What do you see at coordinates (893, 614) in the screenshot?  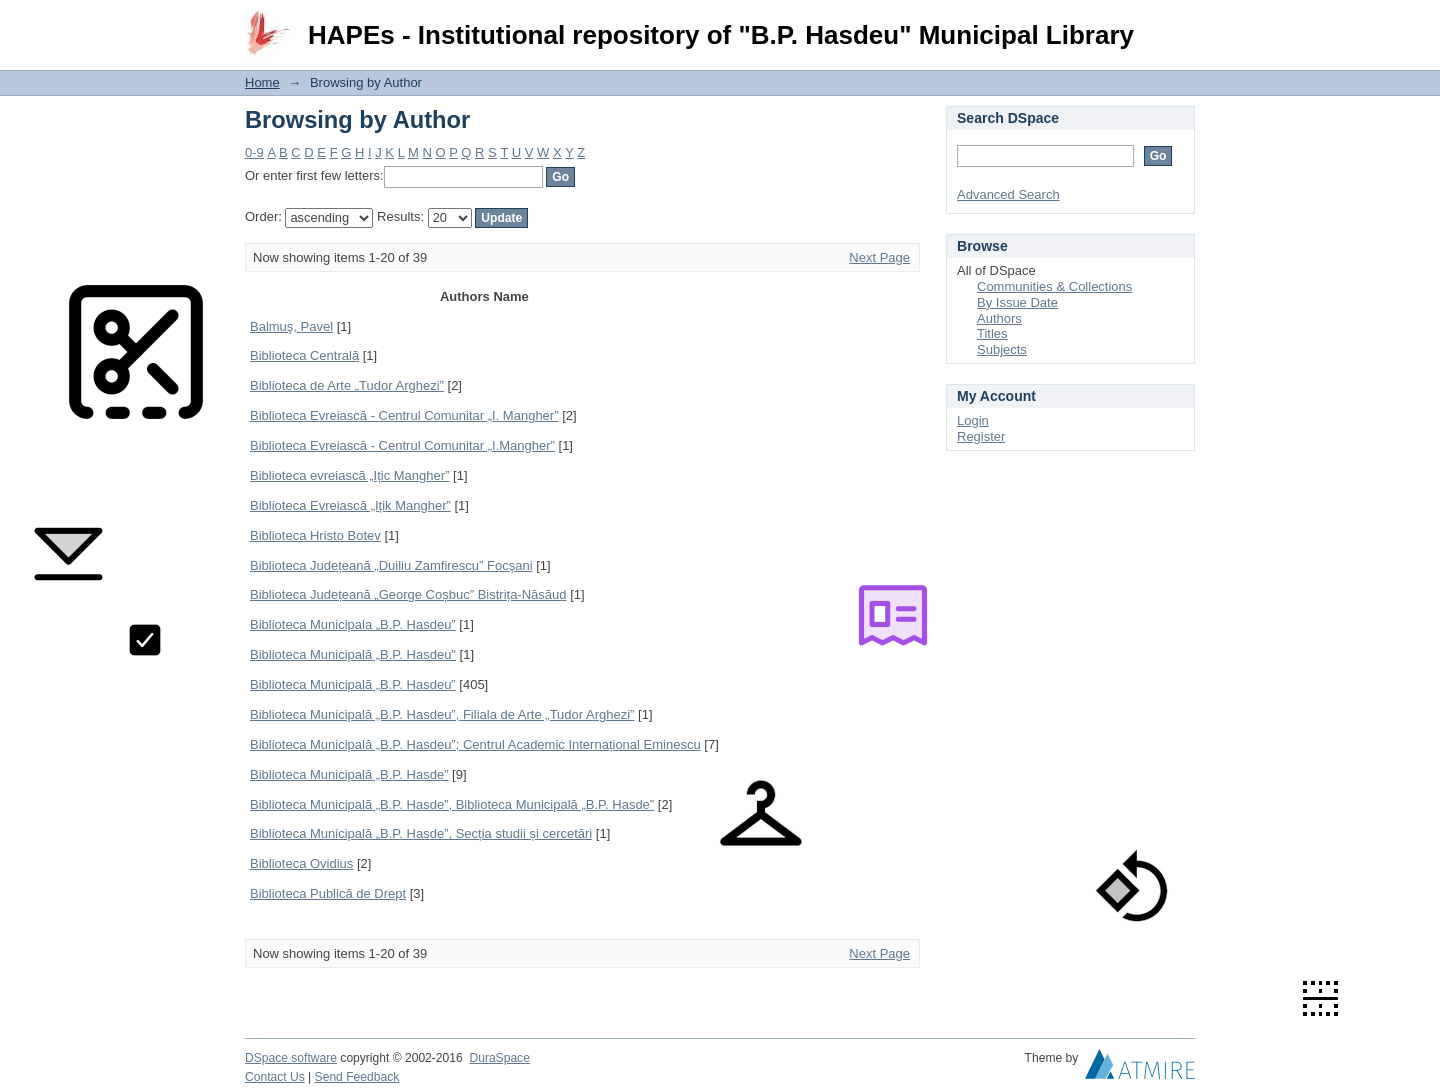 I see `view news article or clipping` at bounding box center [893, 614].